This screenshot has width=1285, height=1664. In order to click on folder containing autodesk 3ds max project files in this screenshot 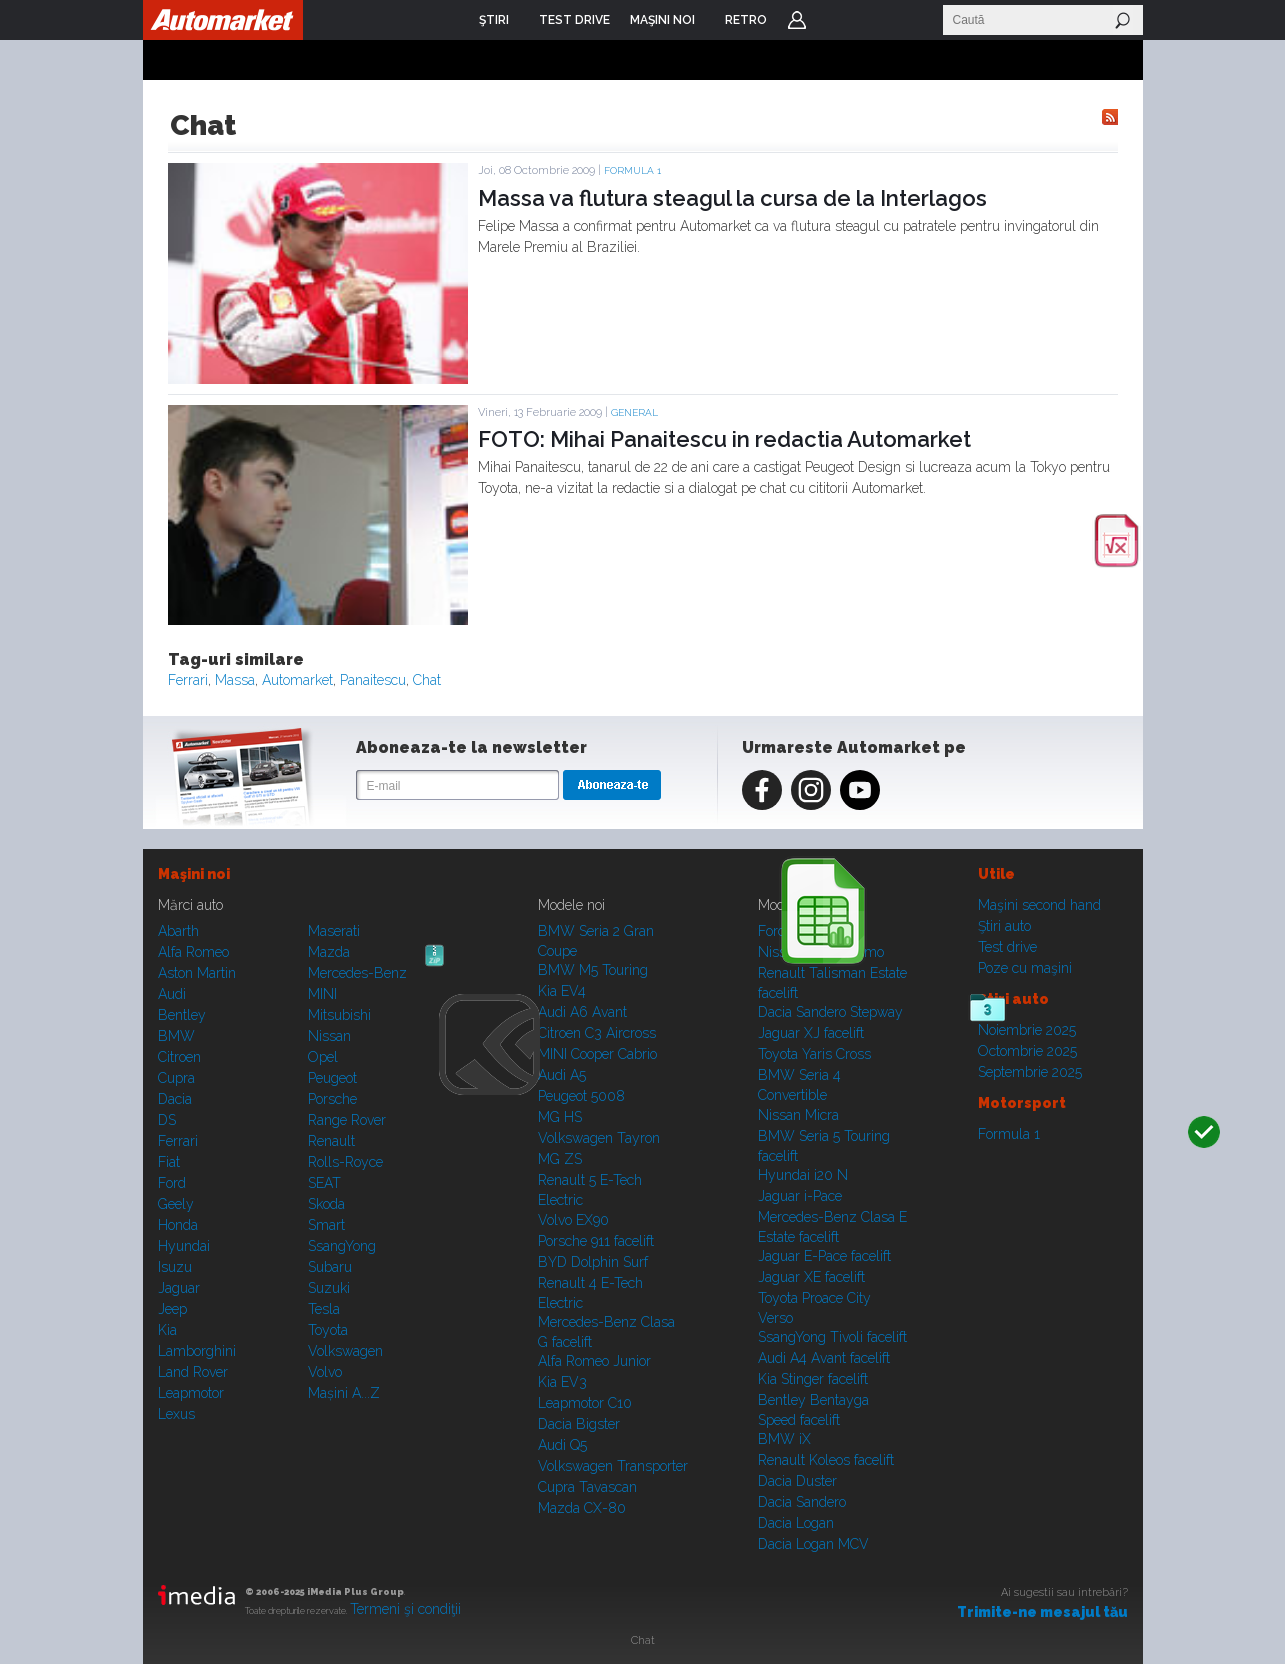, I will do `click(987, 1008)`.